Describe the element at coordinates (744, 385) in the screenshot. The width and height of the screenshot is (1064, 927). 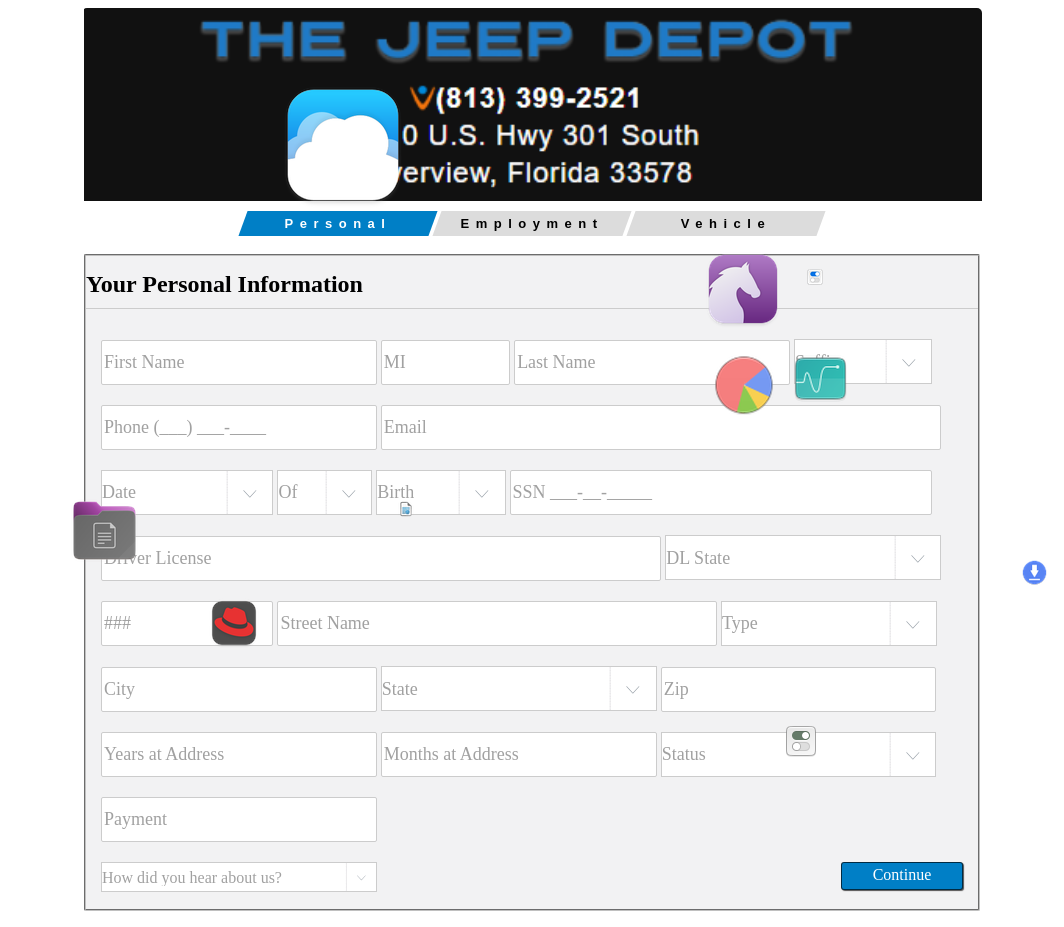
I see `open disk usage analyzer` at that location.